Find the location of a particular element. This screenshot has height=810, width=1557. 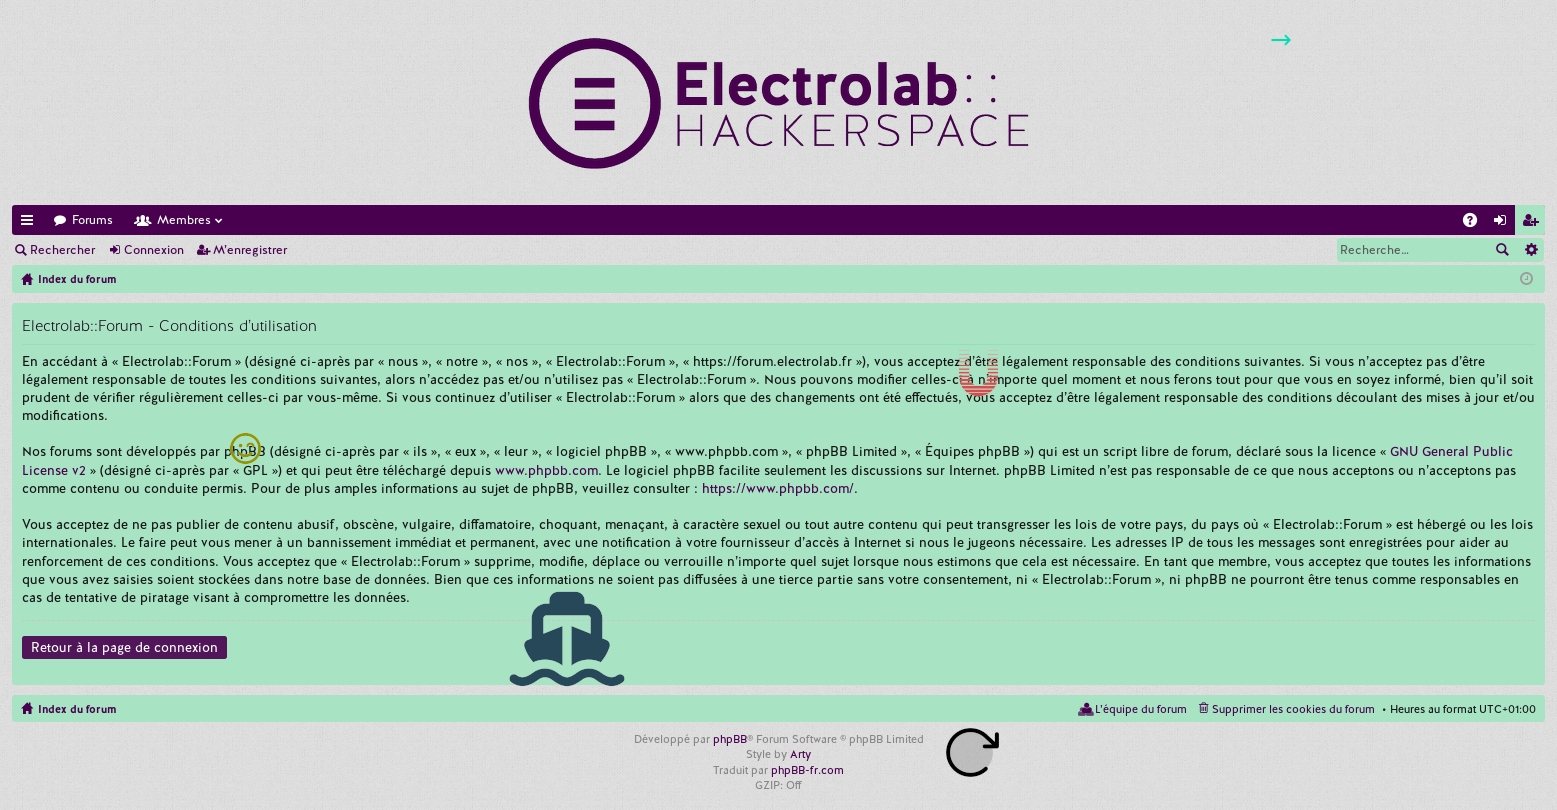

uniregistry brand logo is located at coordinates (978, 373).